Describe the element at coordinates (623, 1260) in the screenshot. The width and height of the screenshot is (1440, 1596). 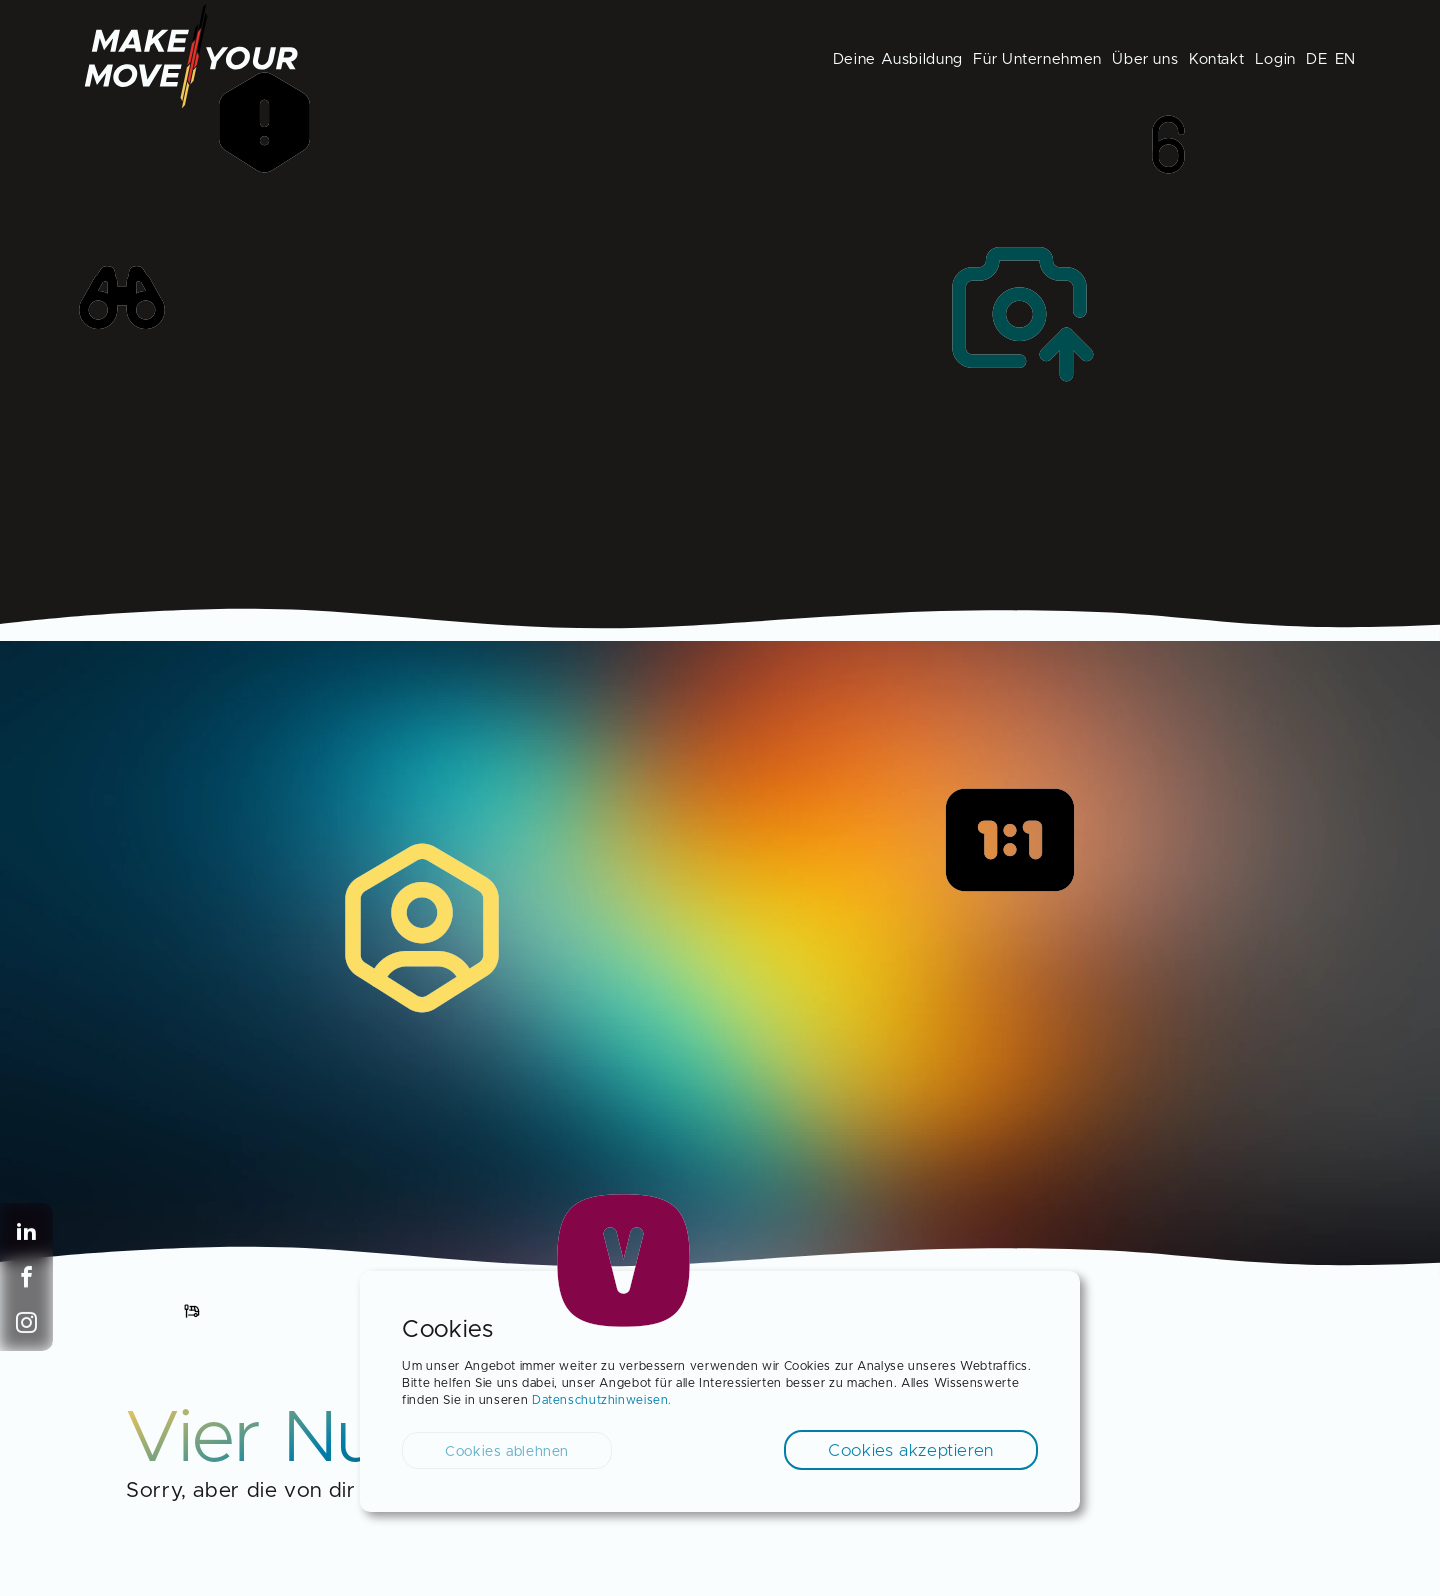
I see `indicates a verified status or badge` at that location.